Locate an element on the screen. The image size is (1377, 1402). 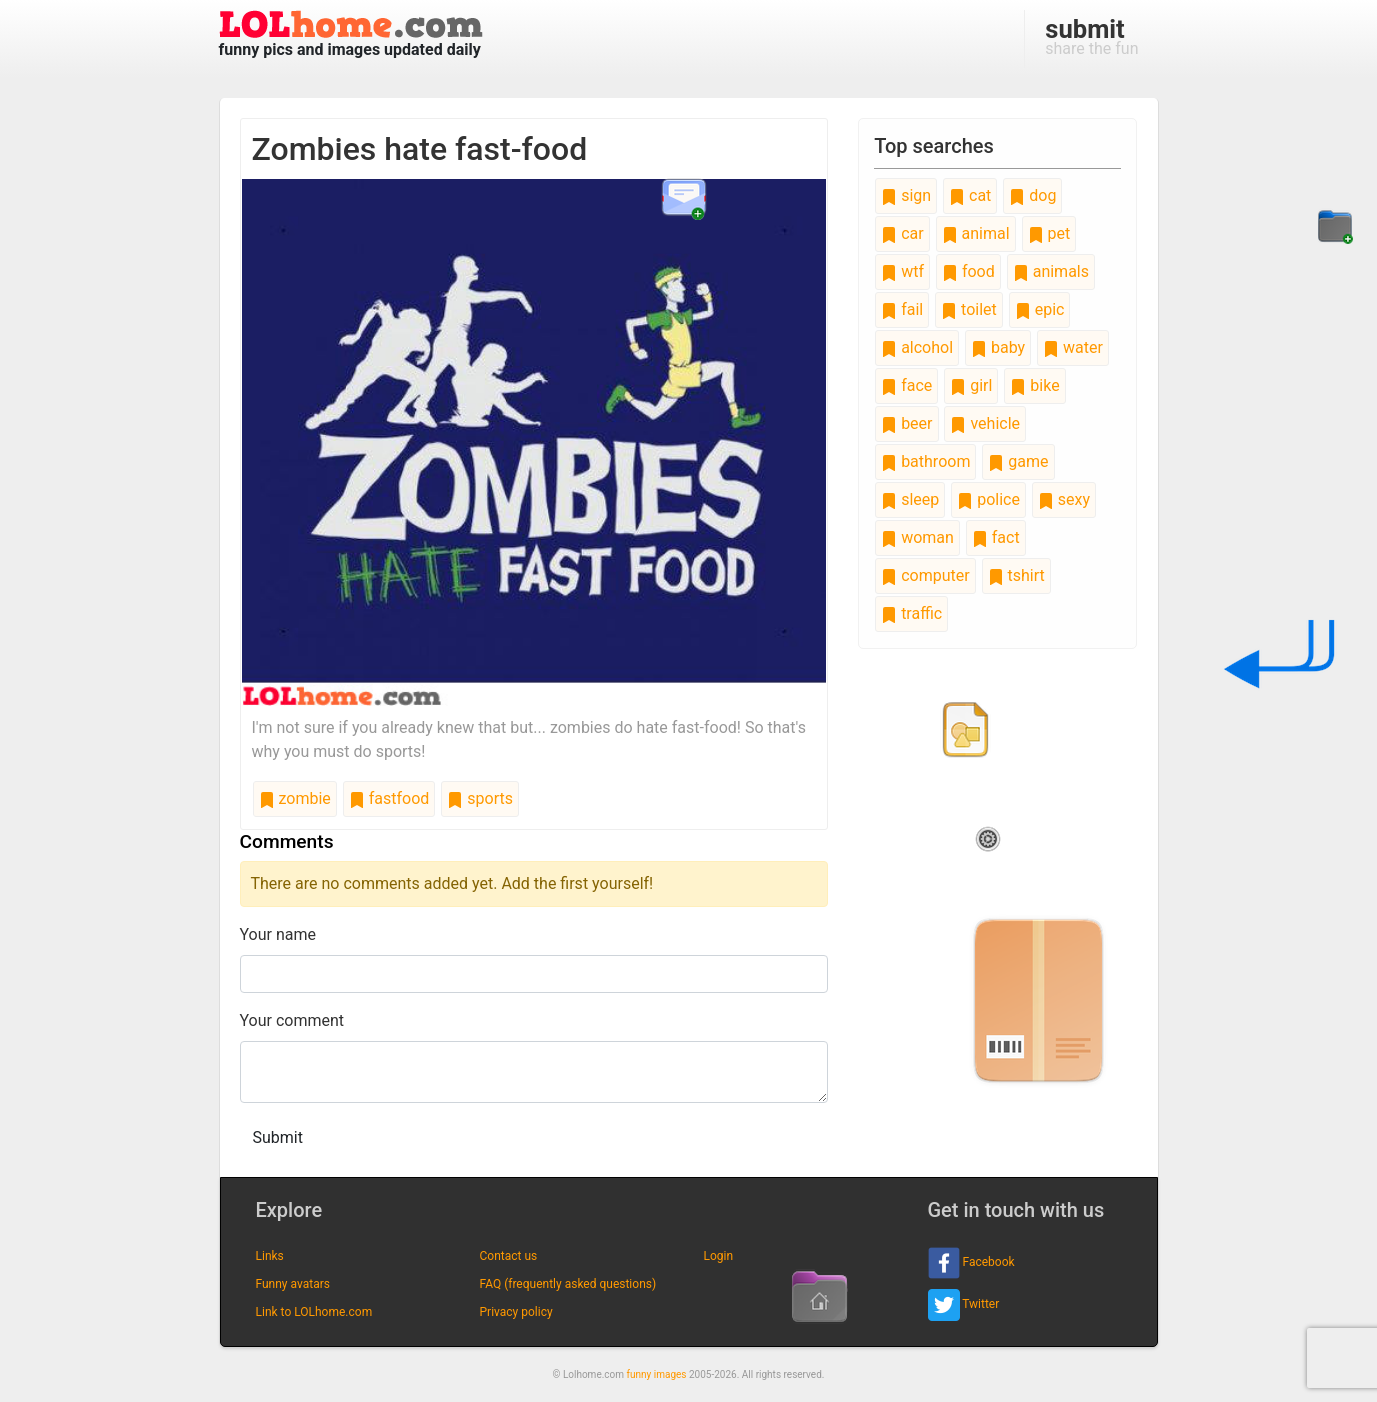
compose a new email message is located at coordinates (684, 197).